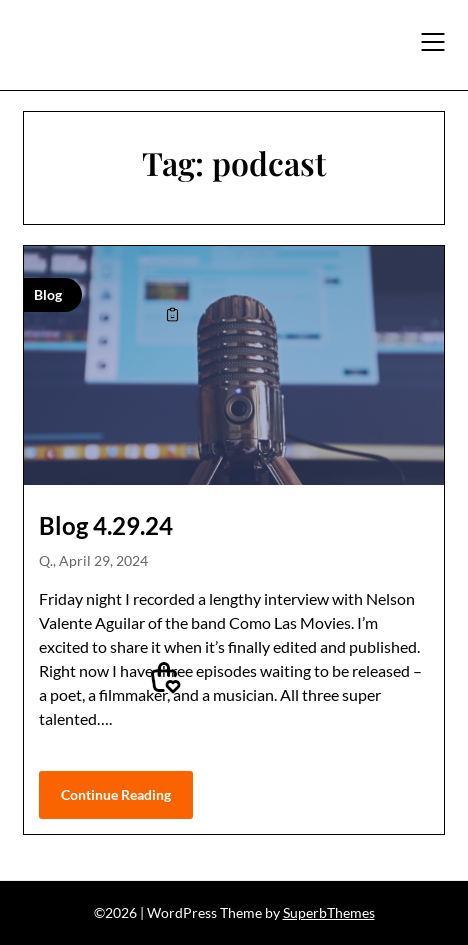 This screenshot has width=468, height=945. I want to click on view your wishlist or saved items, so click(164, 677).